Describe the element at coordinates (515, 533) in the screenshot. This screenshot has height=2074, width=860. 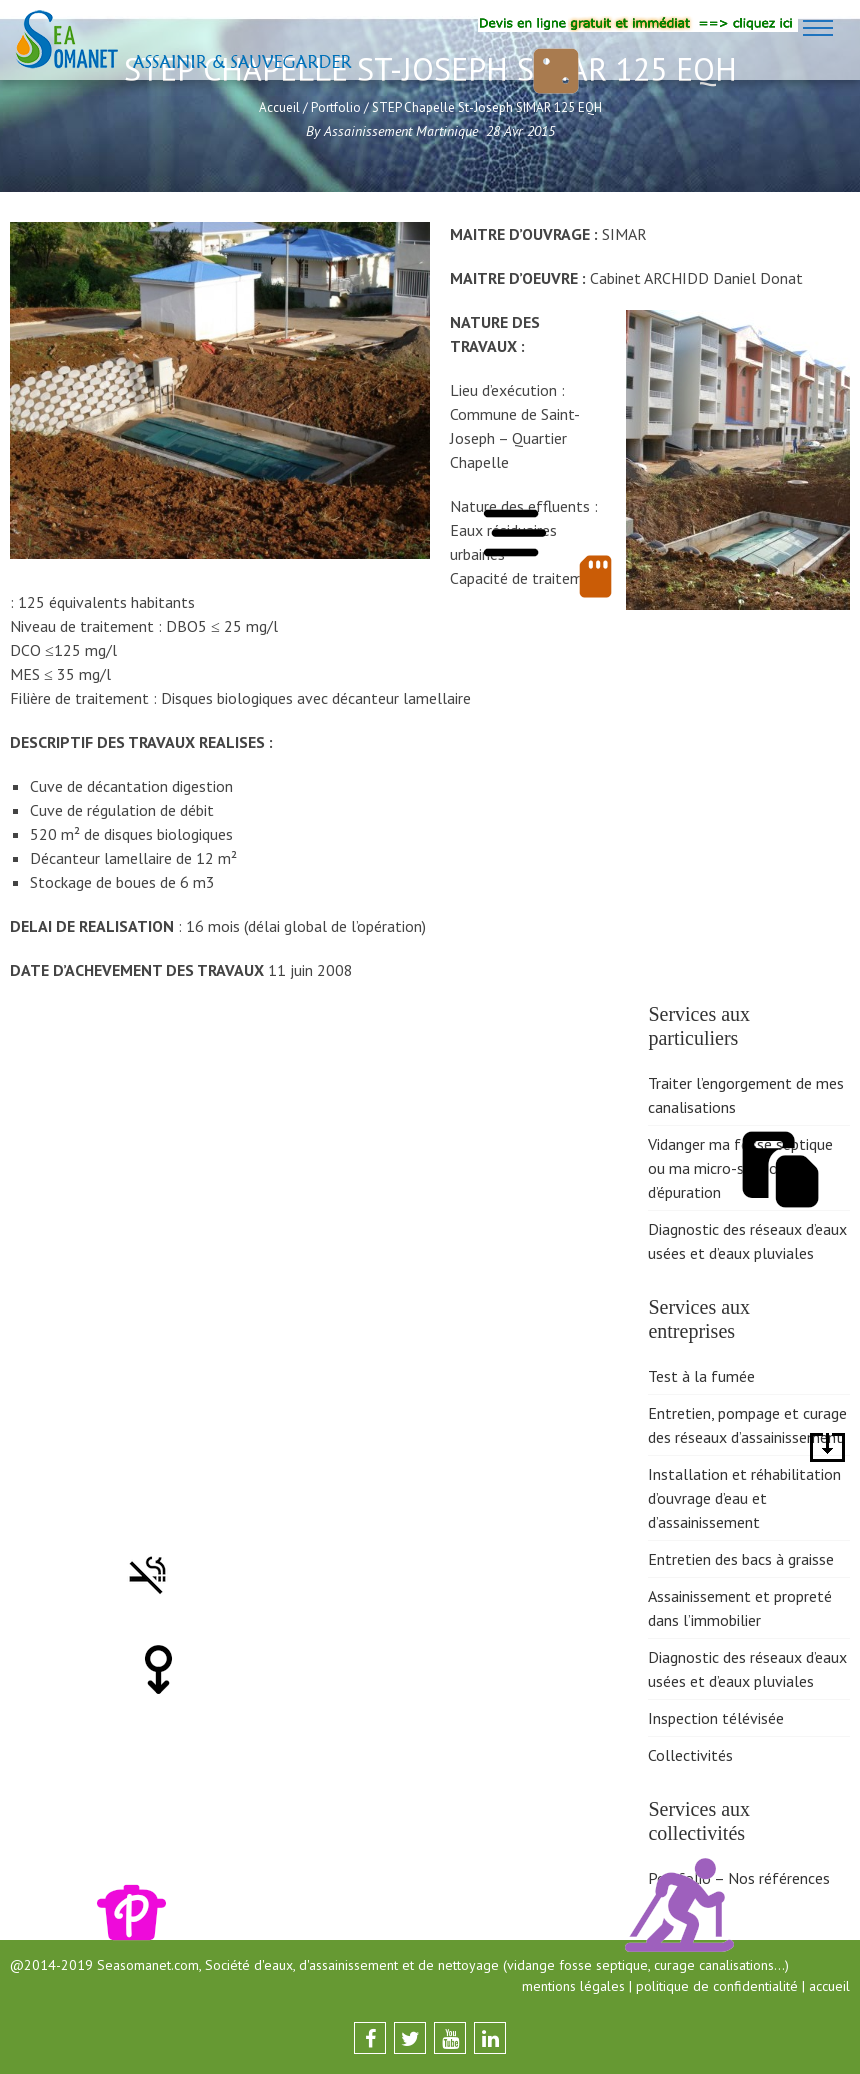
I see `open navigation menu` at that location.